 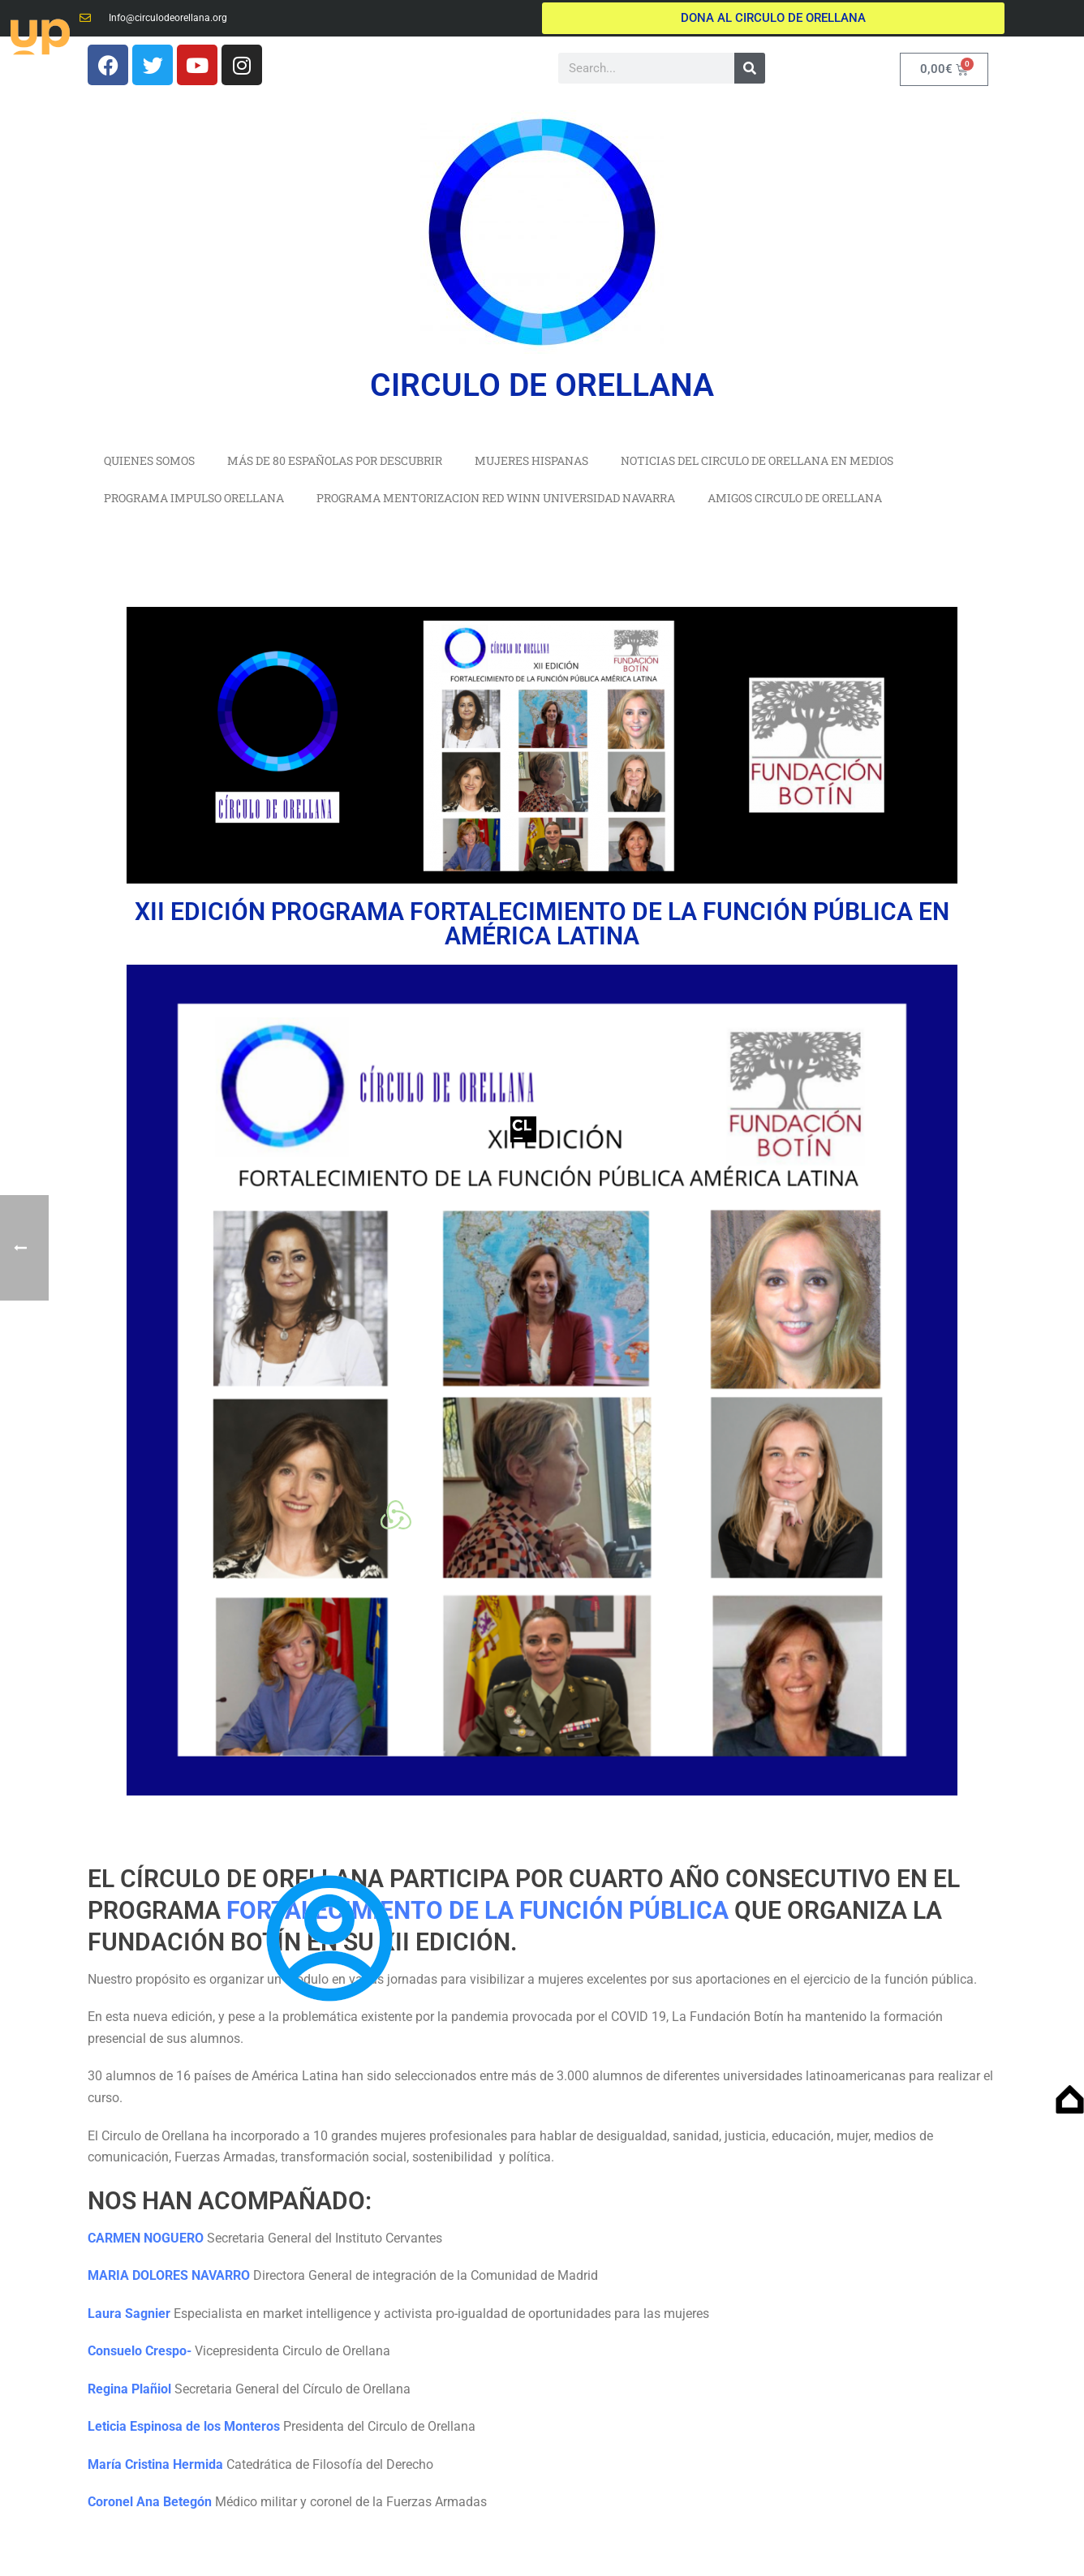 I want to click on access your account or profile settings, so click(x=329, y=1938).